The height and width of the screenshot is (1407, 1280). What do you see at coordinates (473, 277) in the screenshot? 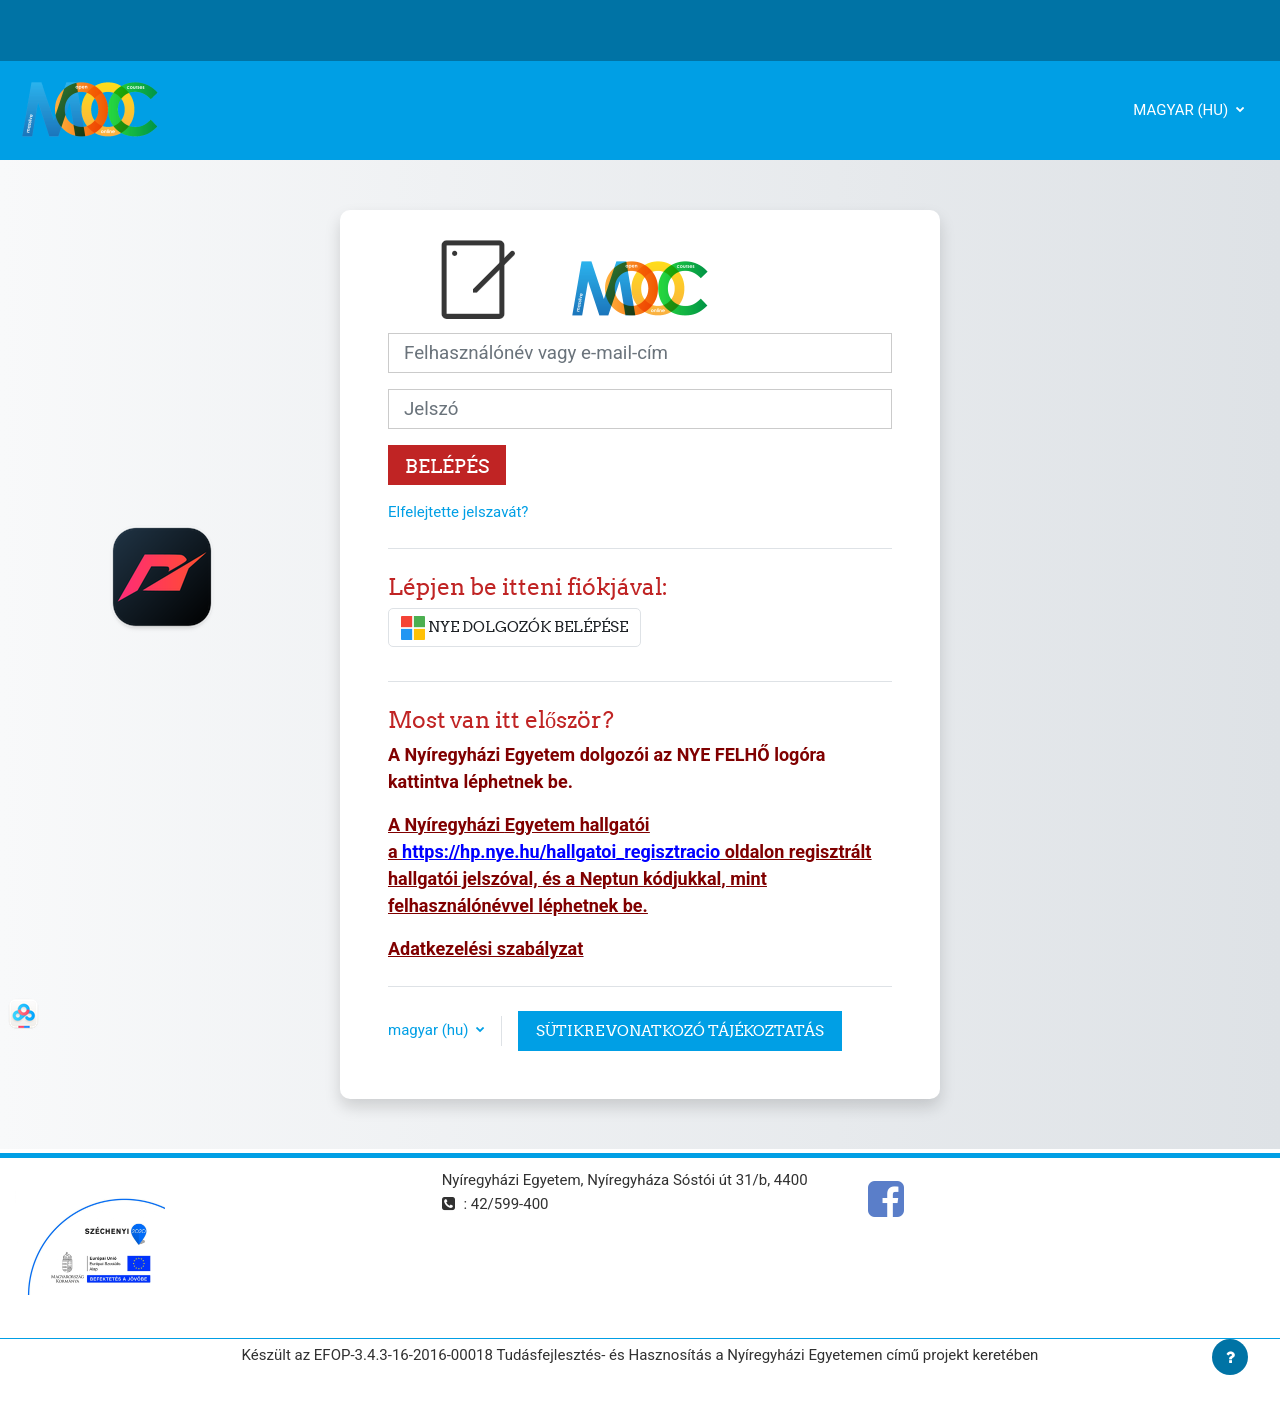
I see `indicates a connected PDA or tablet device` at bounding box center [473, 277].